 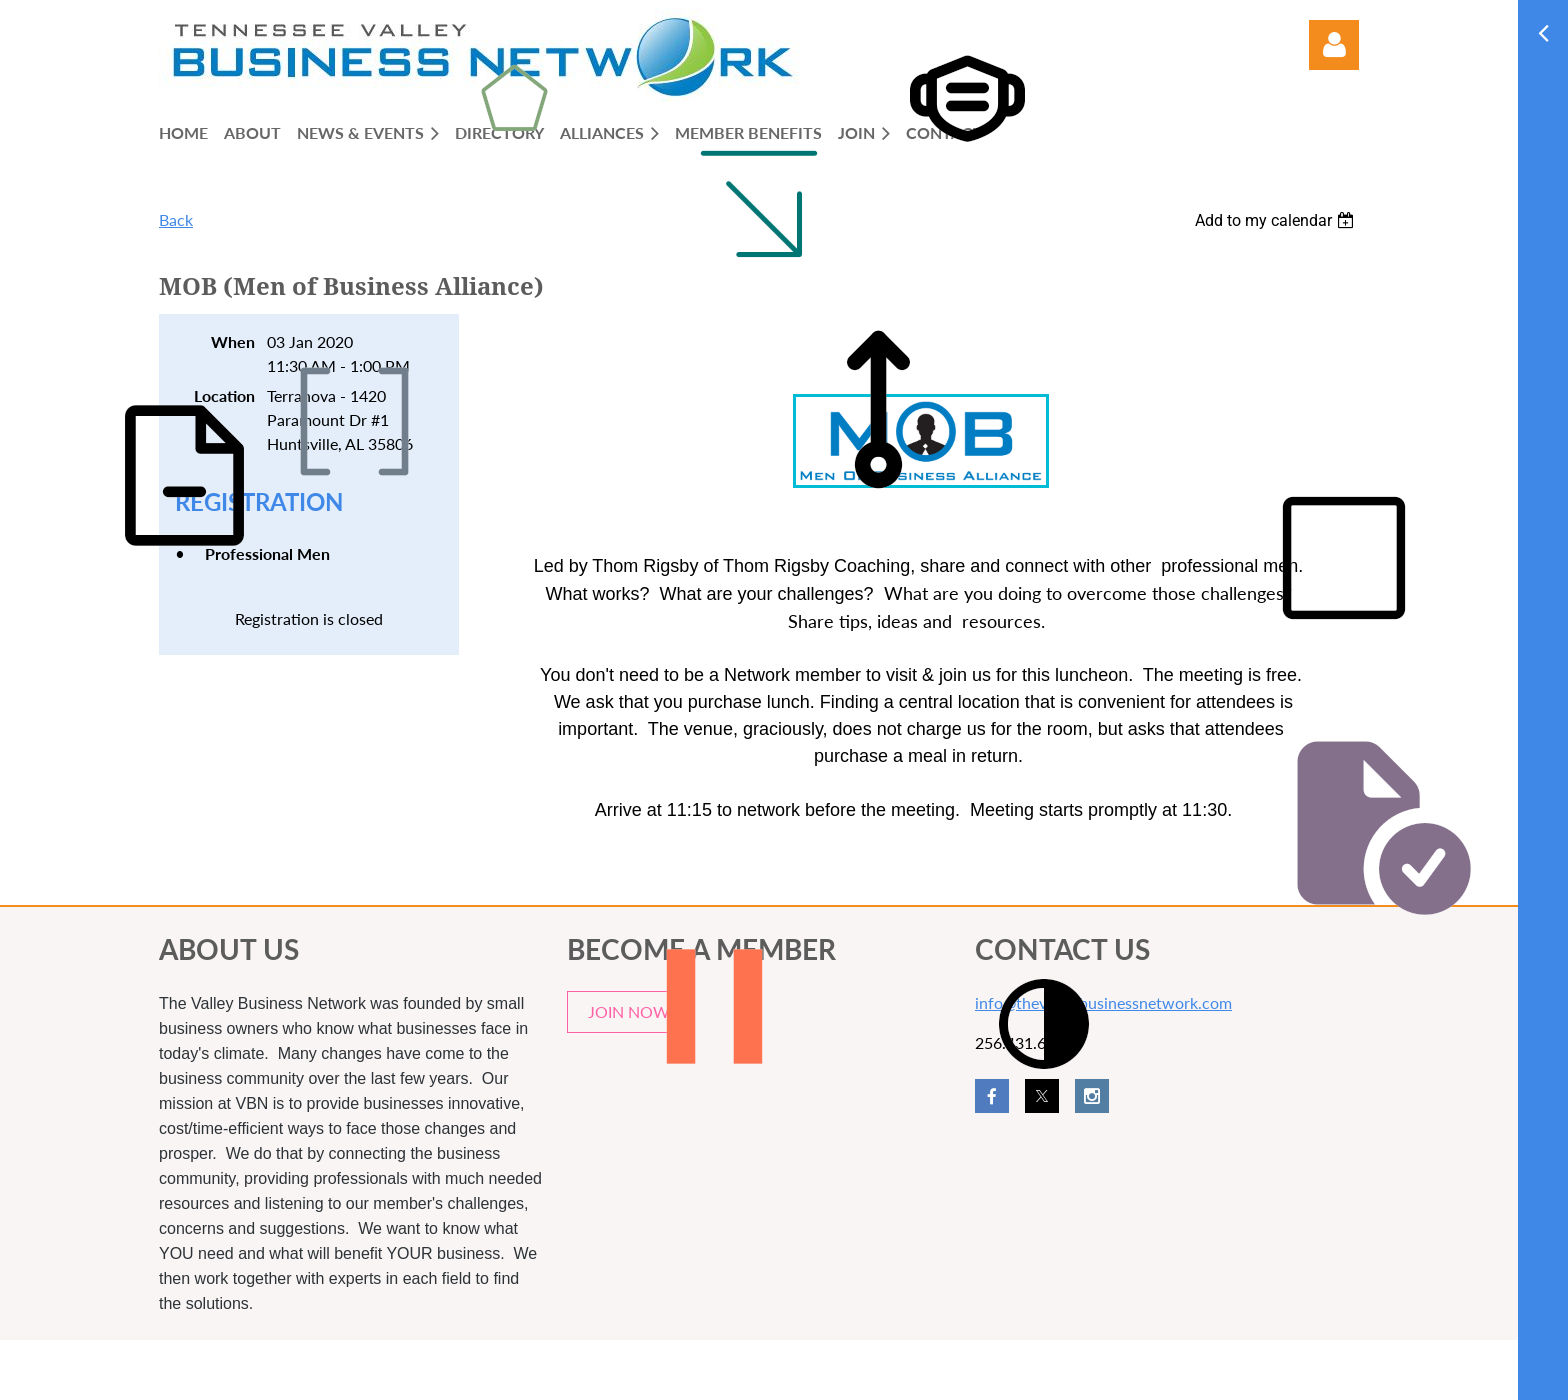 What do you see at coordinates (1344, 558) in the screenshot?
I see `stop media playback` at bounding box center [1344, 558].